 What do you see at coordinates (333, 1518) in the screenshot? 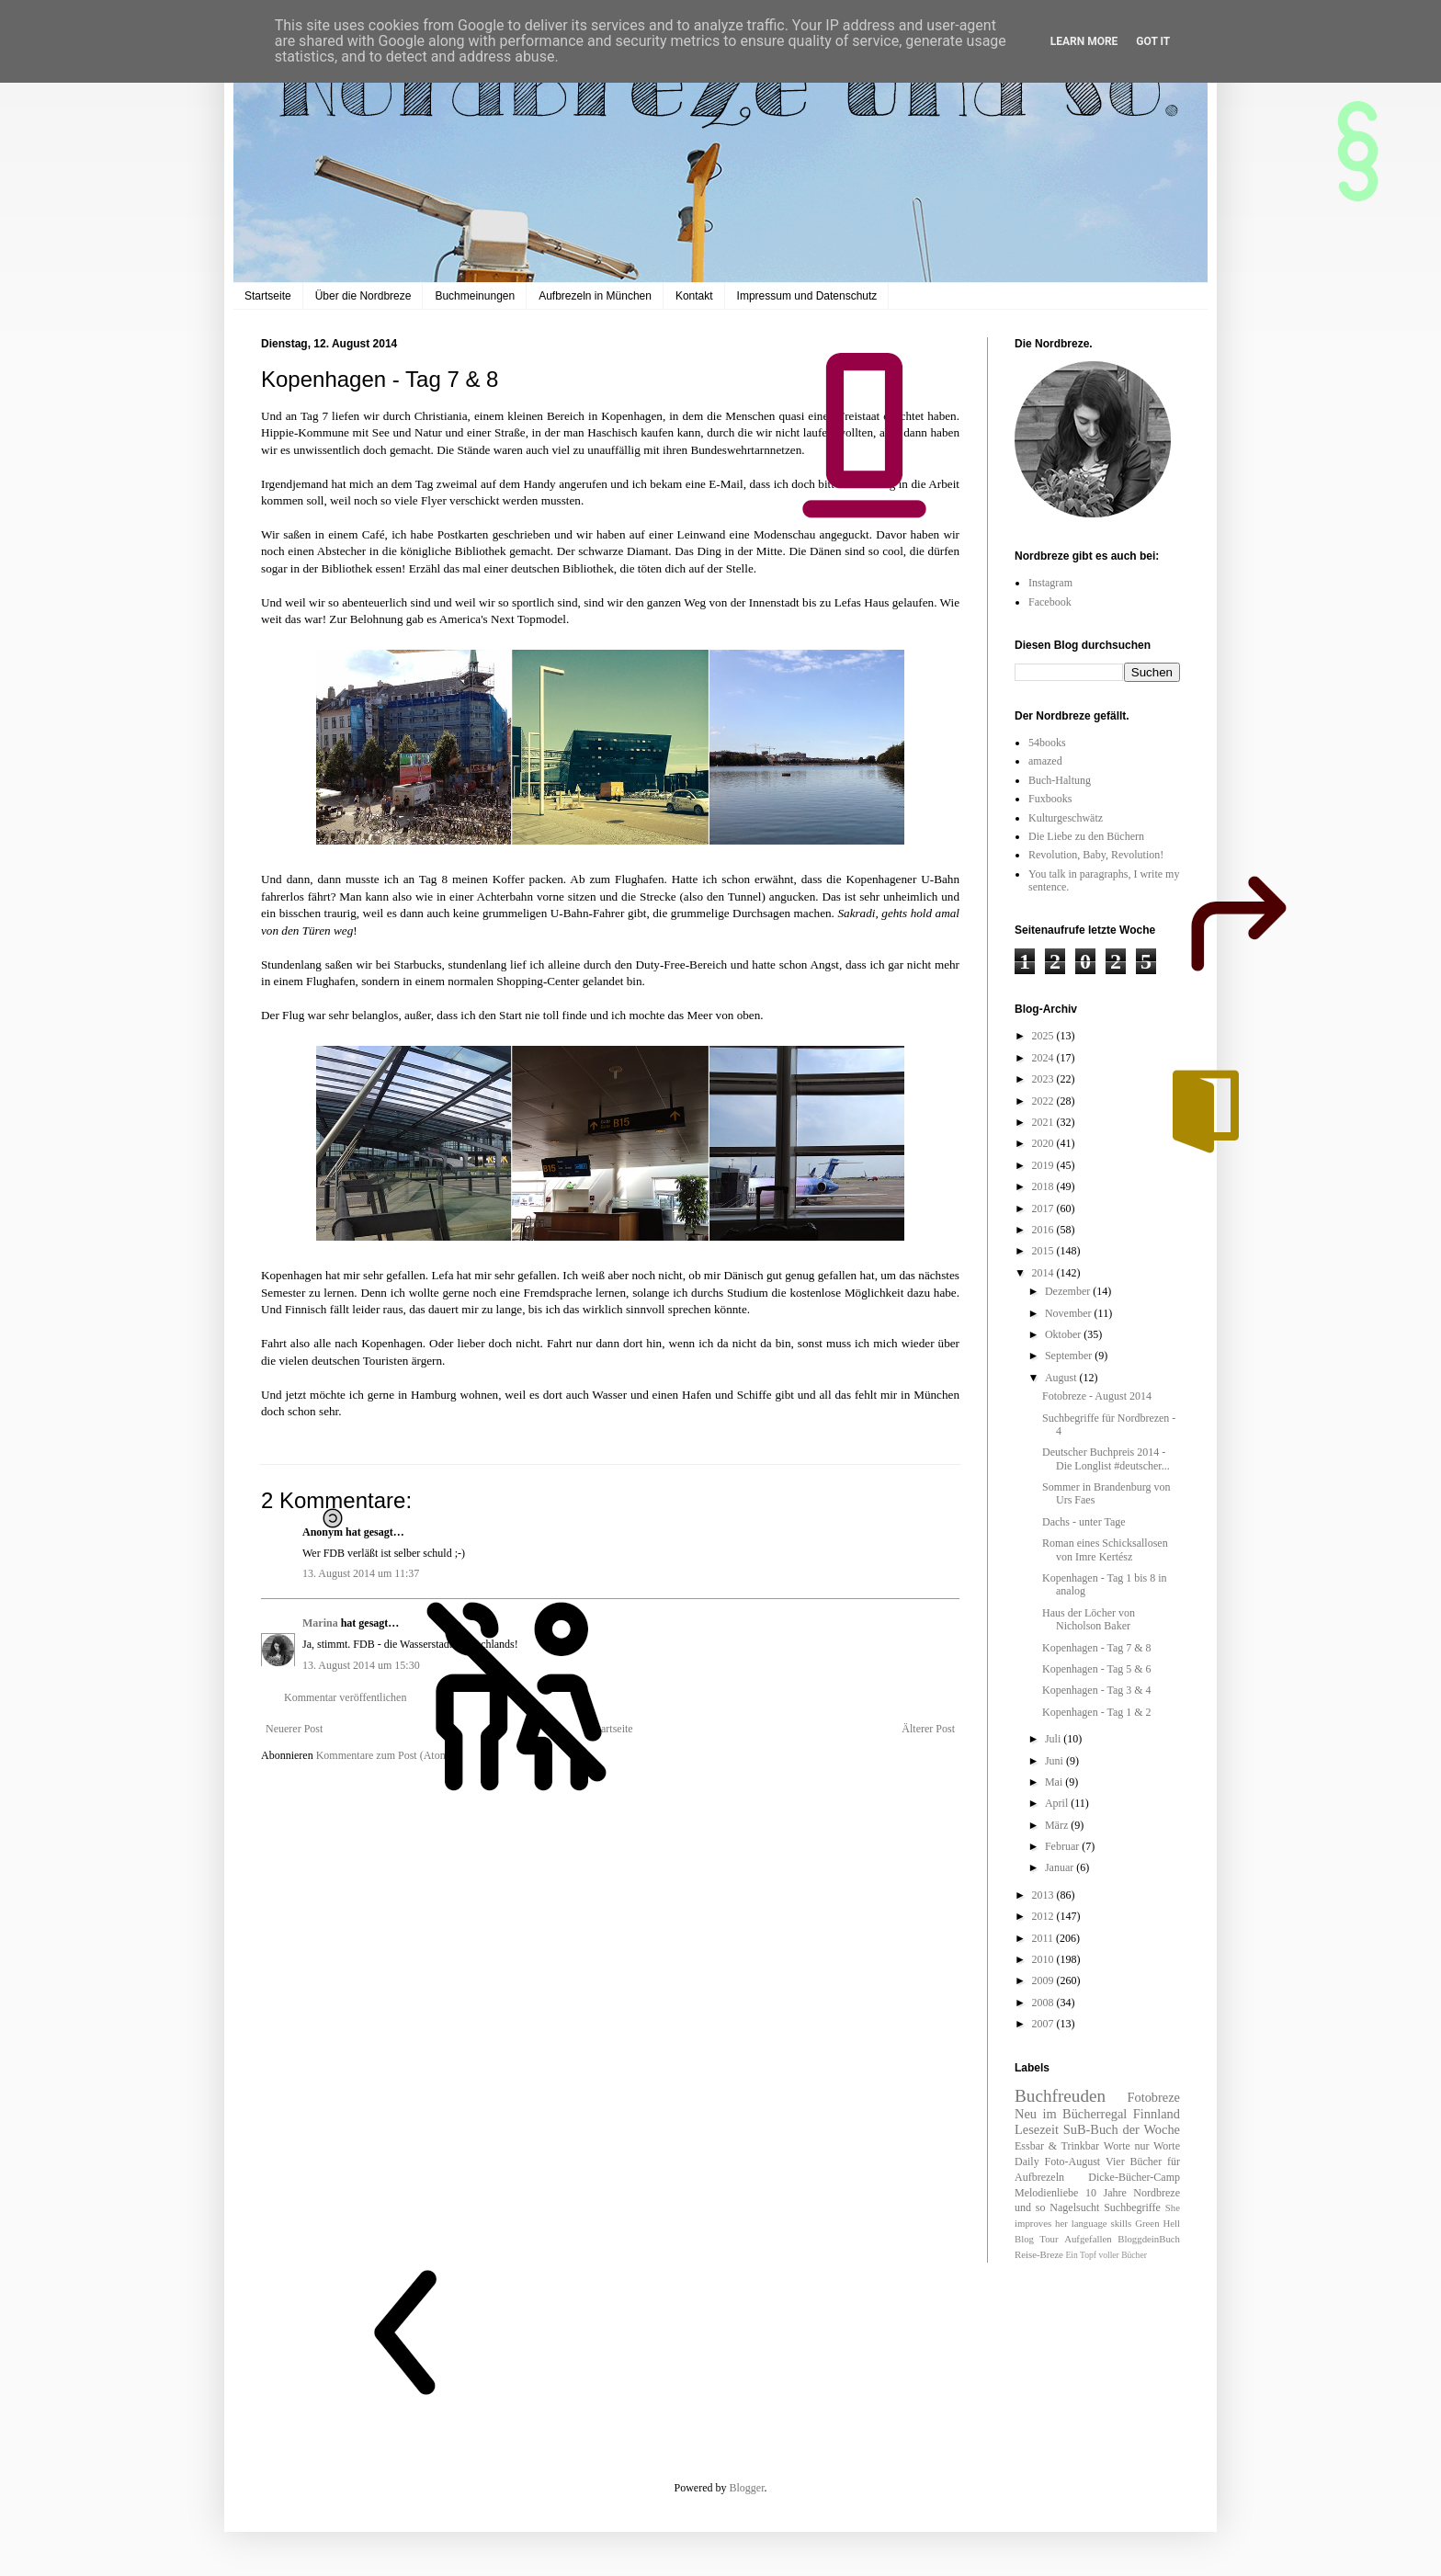
I see `indicates copyleft licensing status` at bounding box center [333, 1518].